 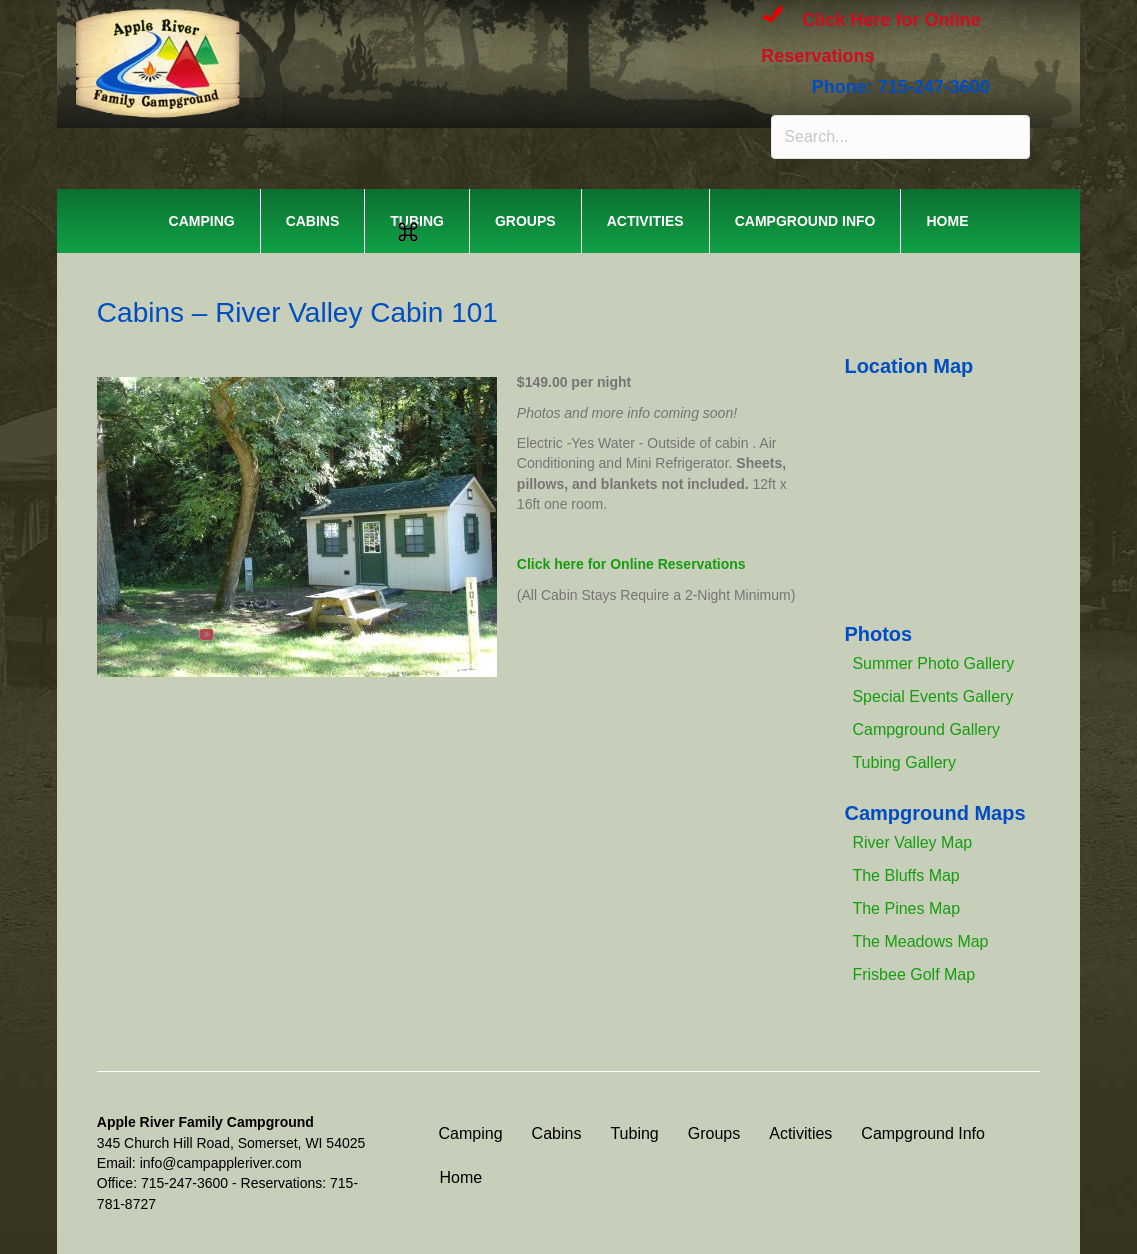 What do you see at coordinates (408, 232) in the screenshot?
I see `command key symbol for keyboard shortcuts` at bounding box center [408, 232].